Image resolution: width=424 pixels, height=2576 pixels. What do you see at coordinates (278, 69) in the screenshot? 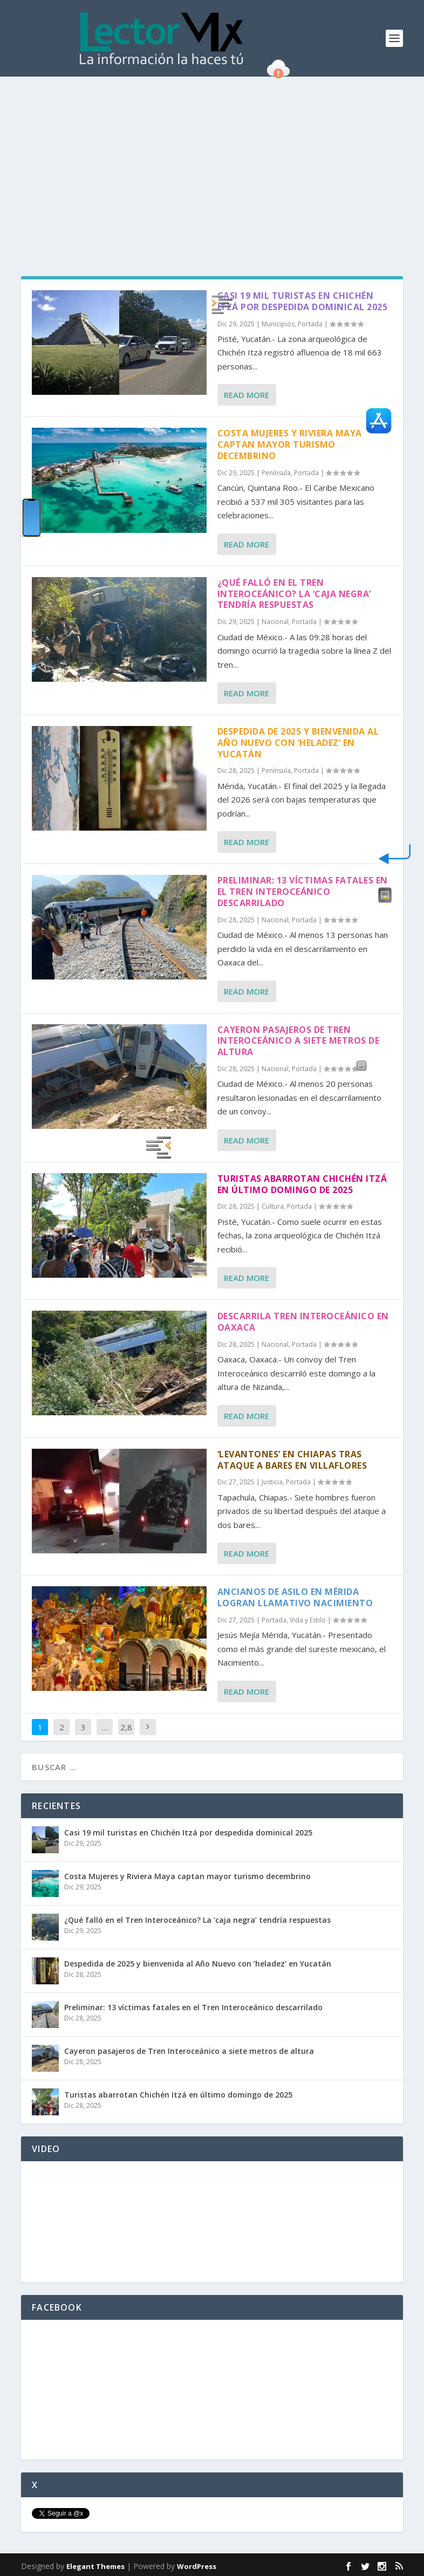
I see `severe weather alert notification` at bounding box center [278, 69].